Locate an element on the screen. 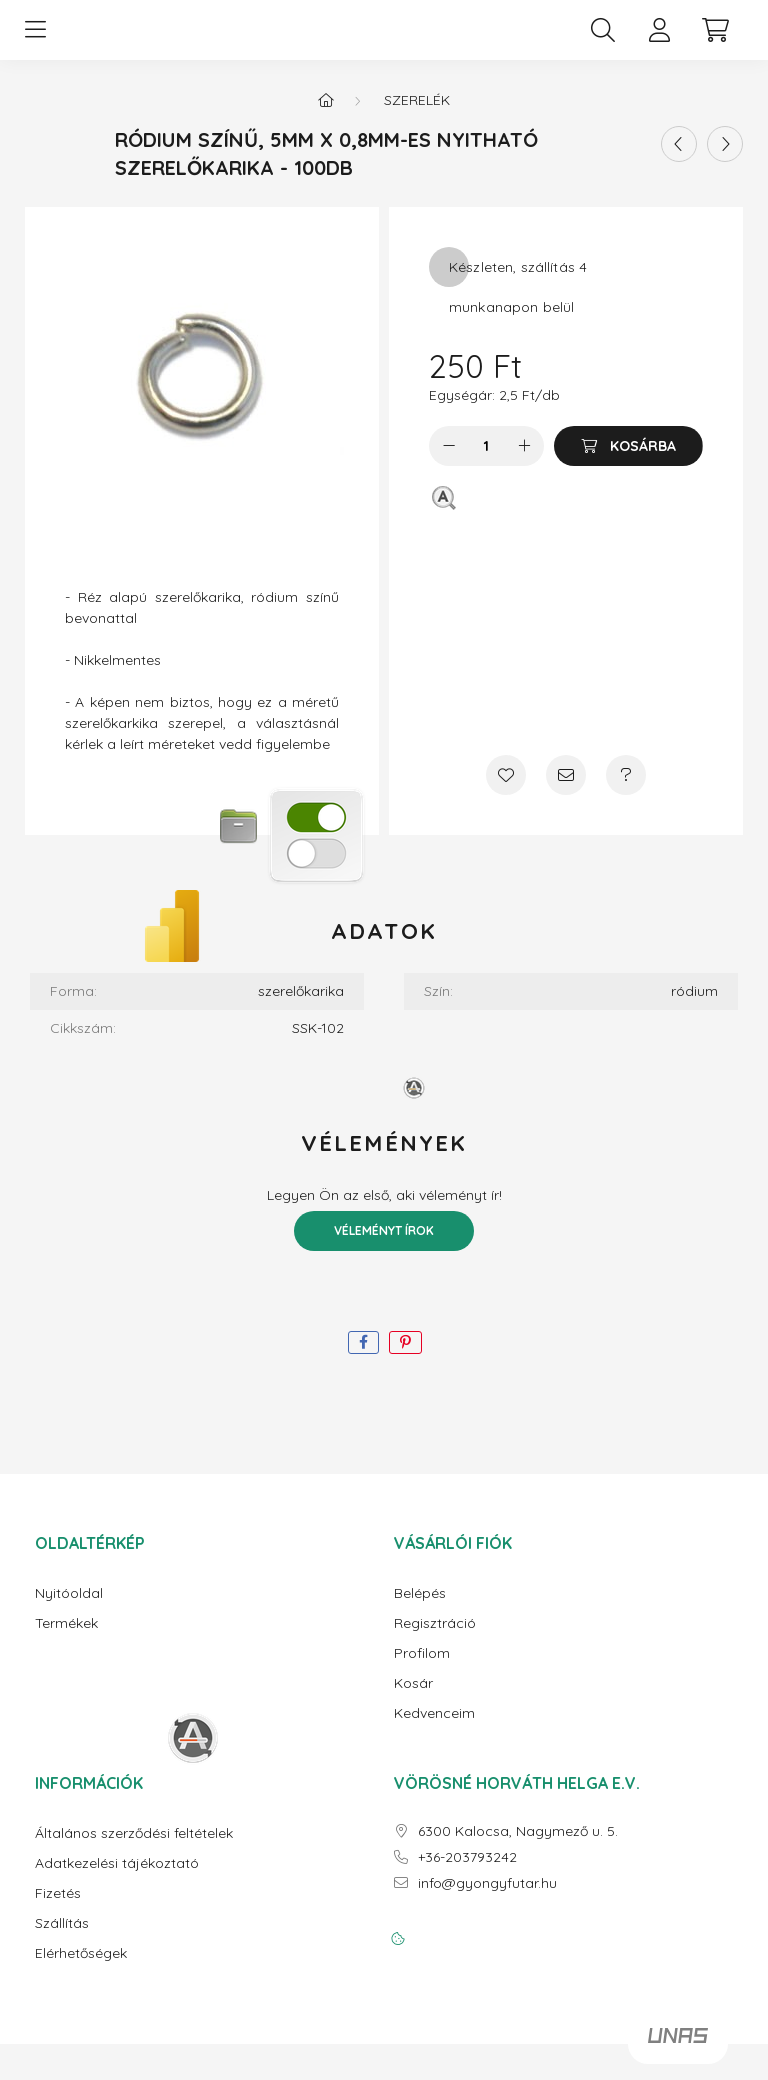 The width and height of the screenshot is (768, 2080). open unity tweak tool settings is located at coordinates (316, 835).